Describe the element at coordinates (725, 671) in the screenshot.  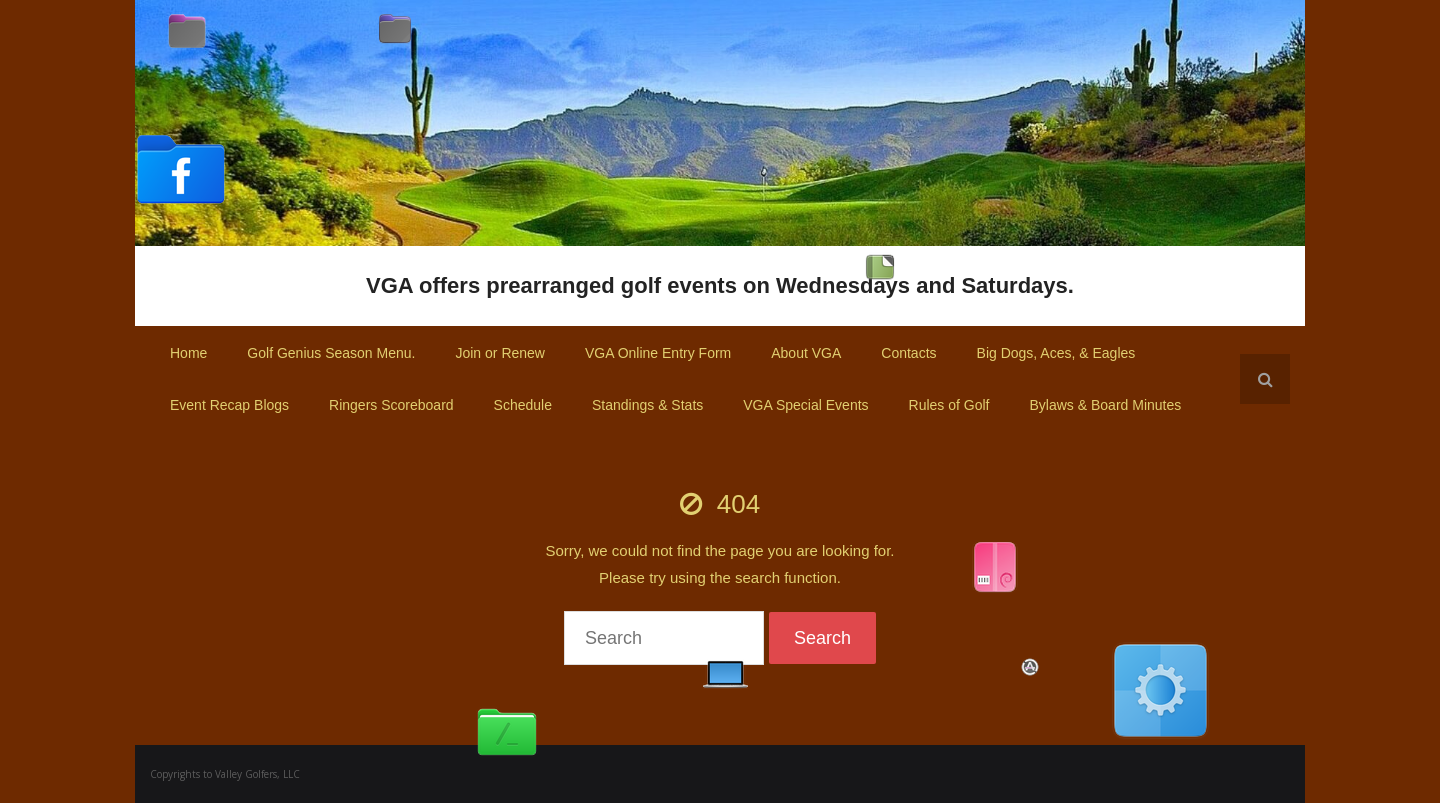
I see `represents this macbook pro device in system settings` at that location.